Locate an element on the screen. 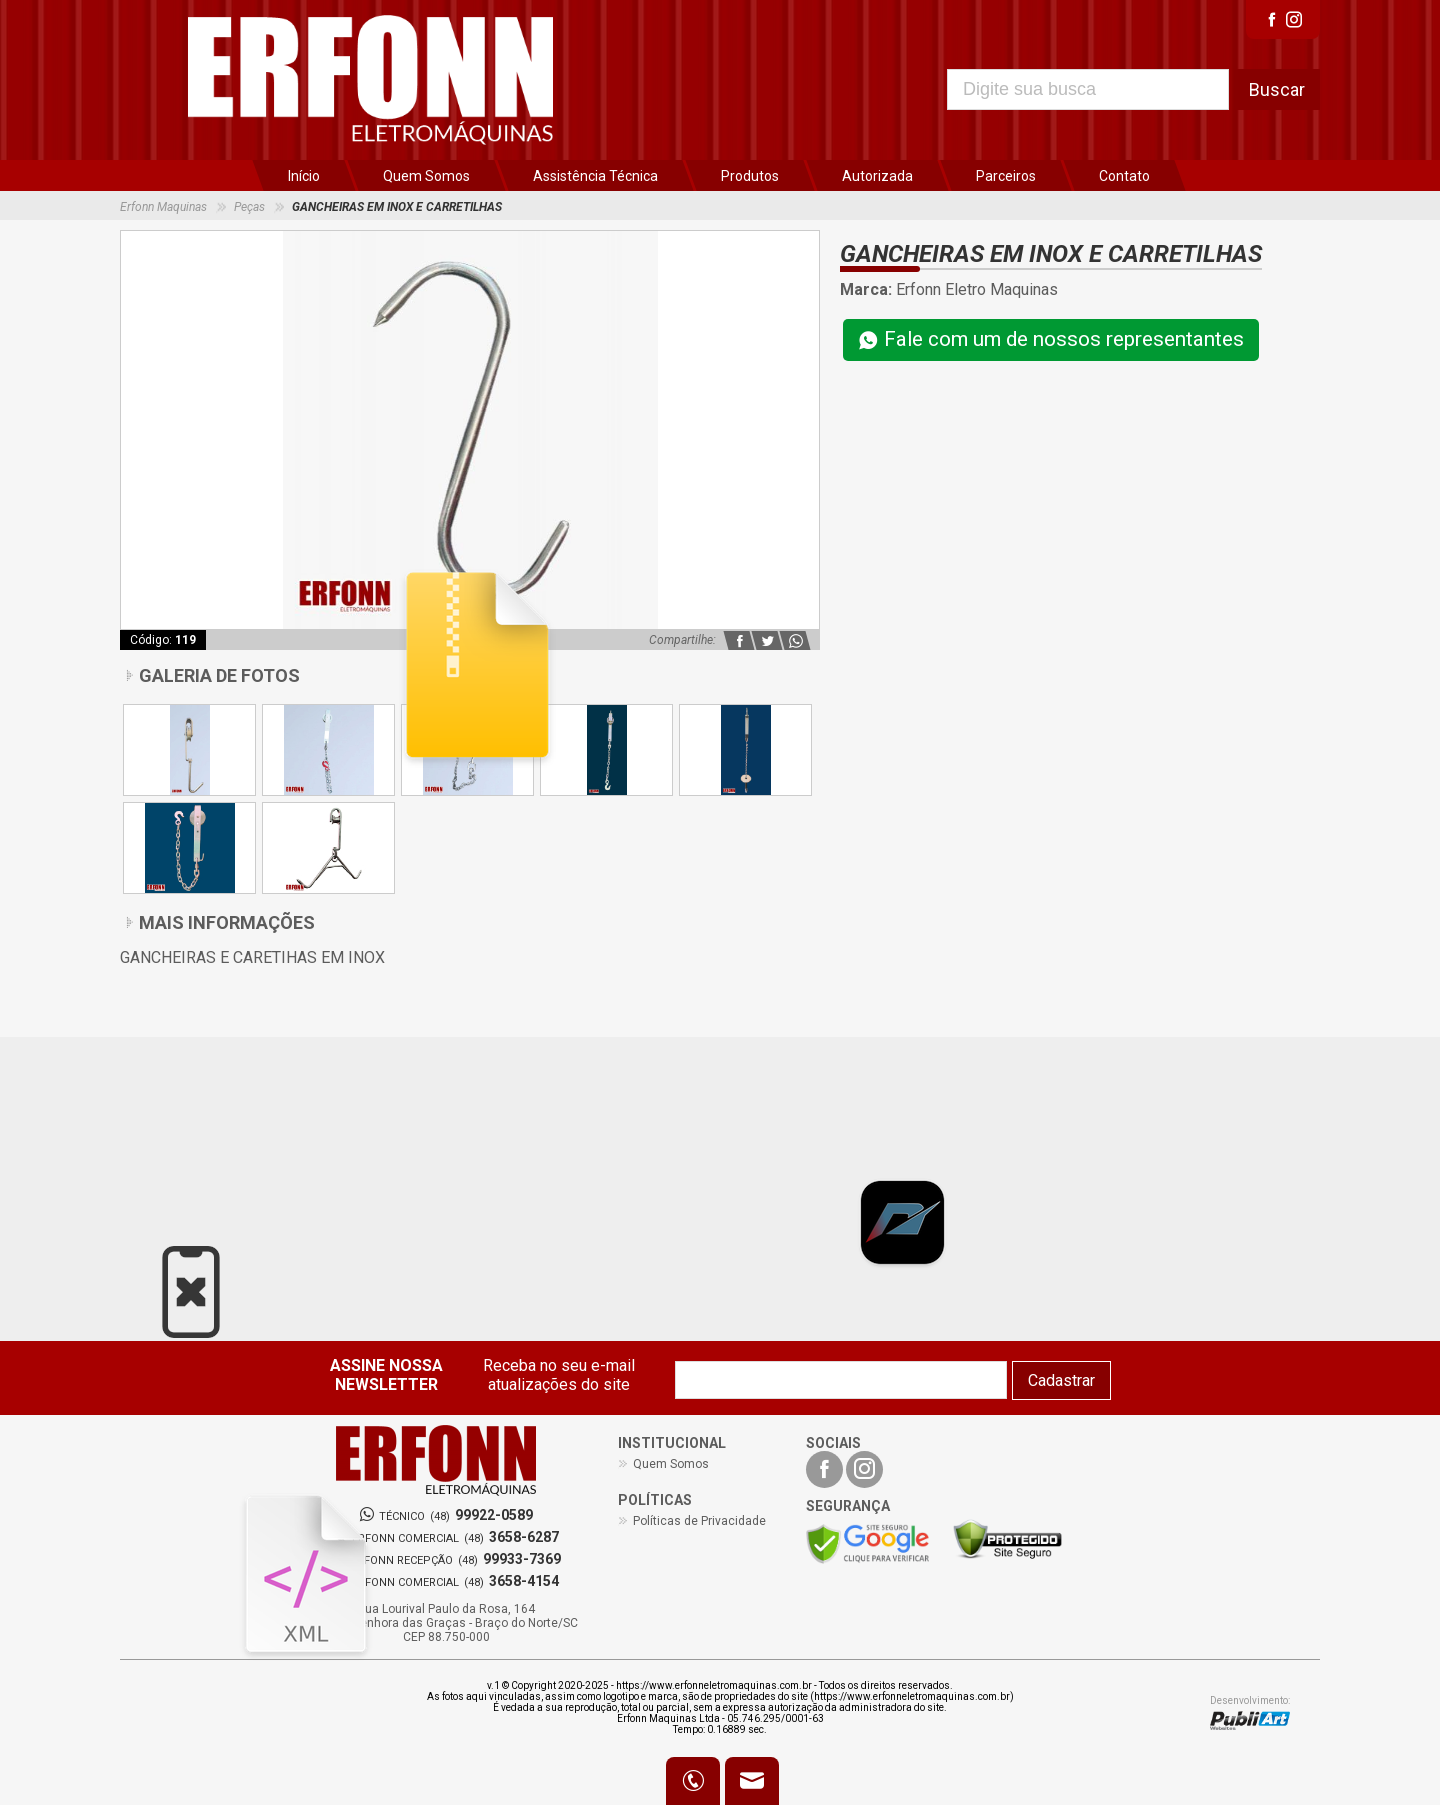 This screenshot has height=1805, width=1440. launch need for speed rivals game is located at coordinates (902, 1222).